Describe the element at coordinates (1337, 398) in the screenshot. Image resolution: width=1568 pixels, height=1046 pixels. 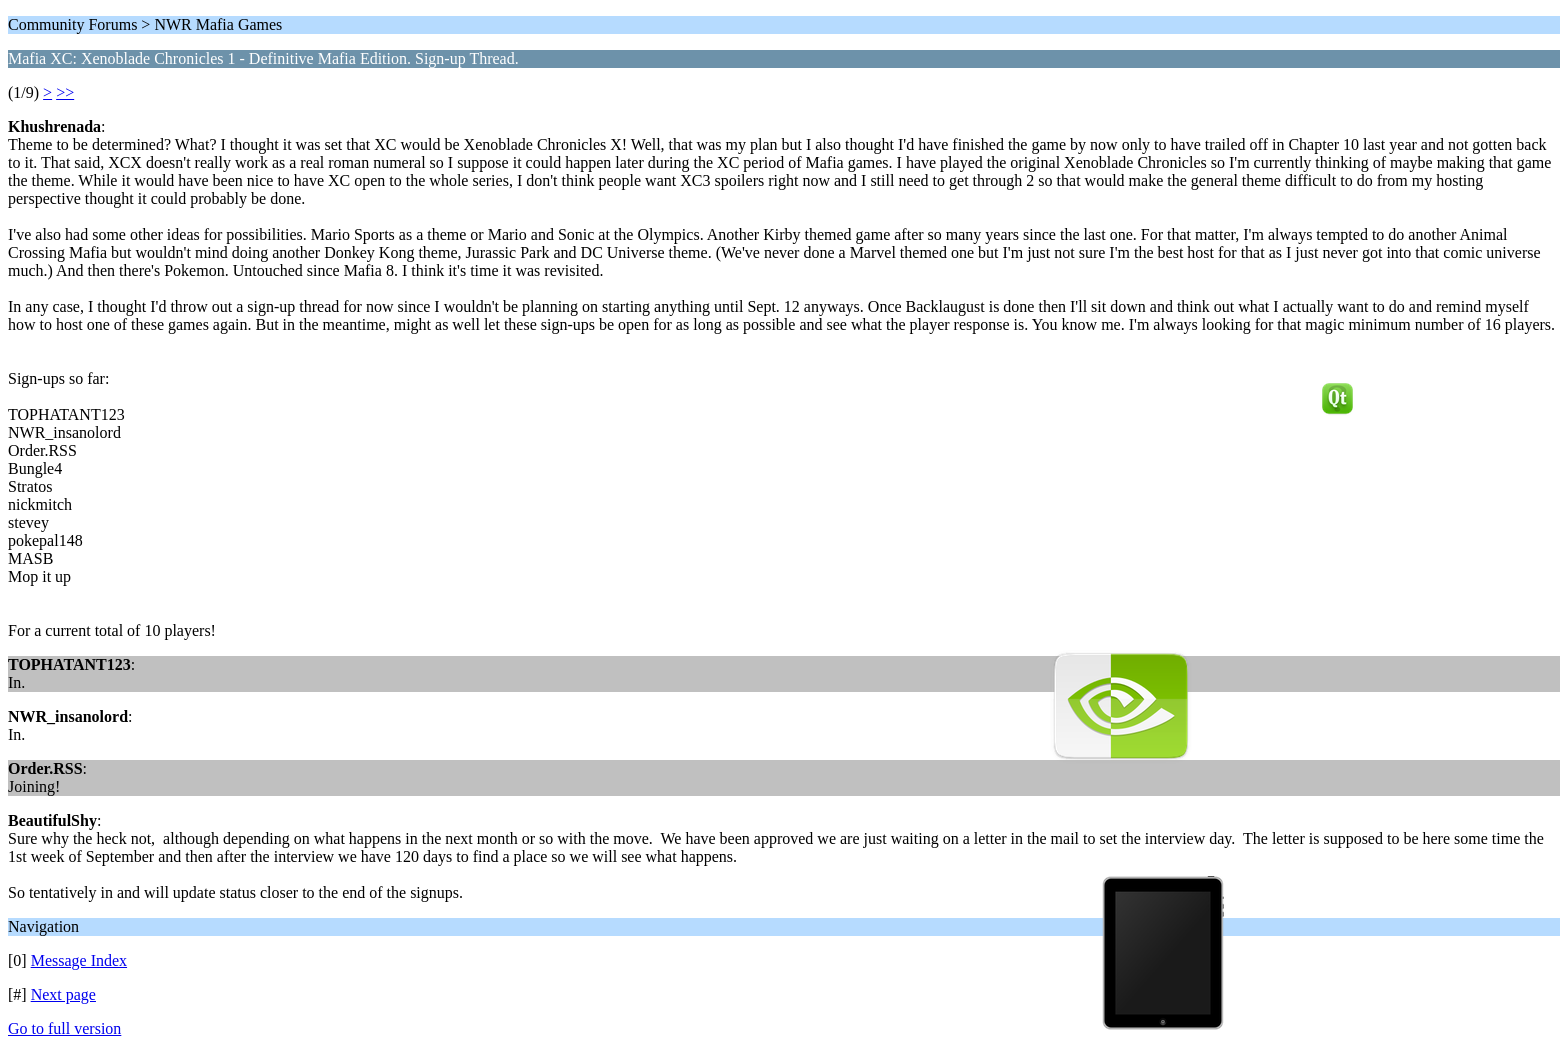
I see `open Qt Assistant documentation browser` at that location.